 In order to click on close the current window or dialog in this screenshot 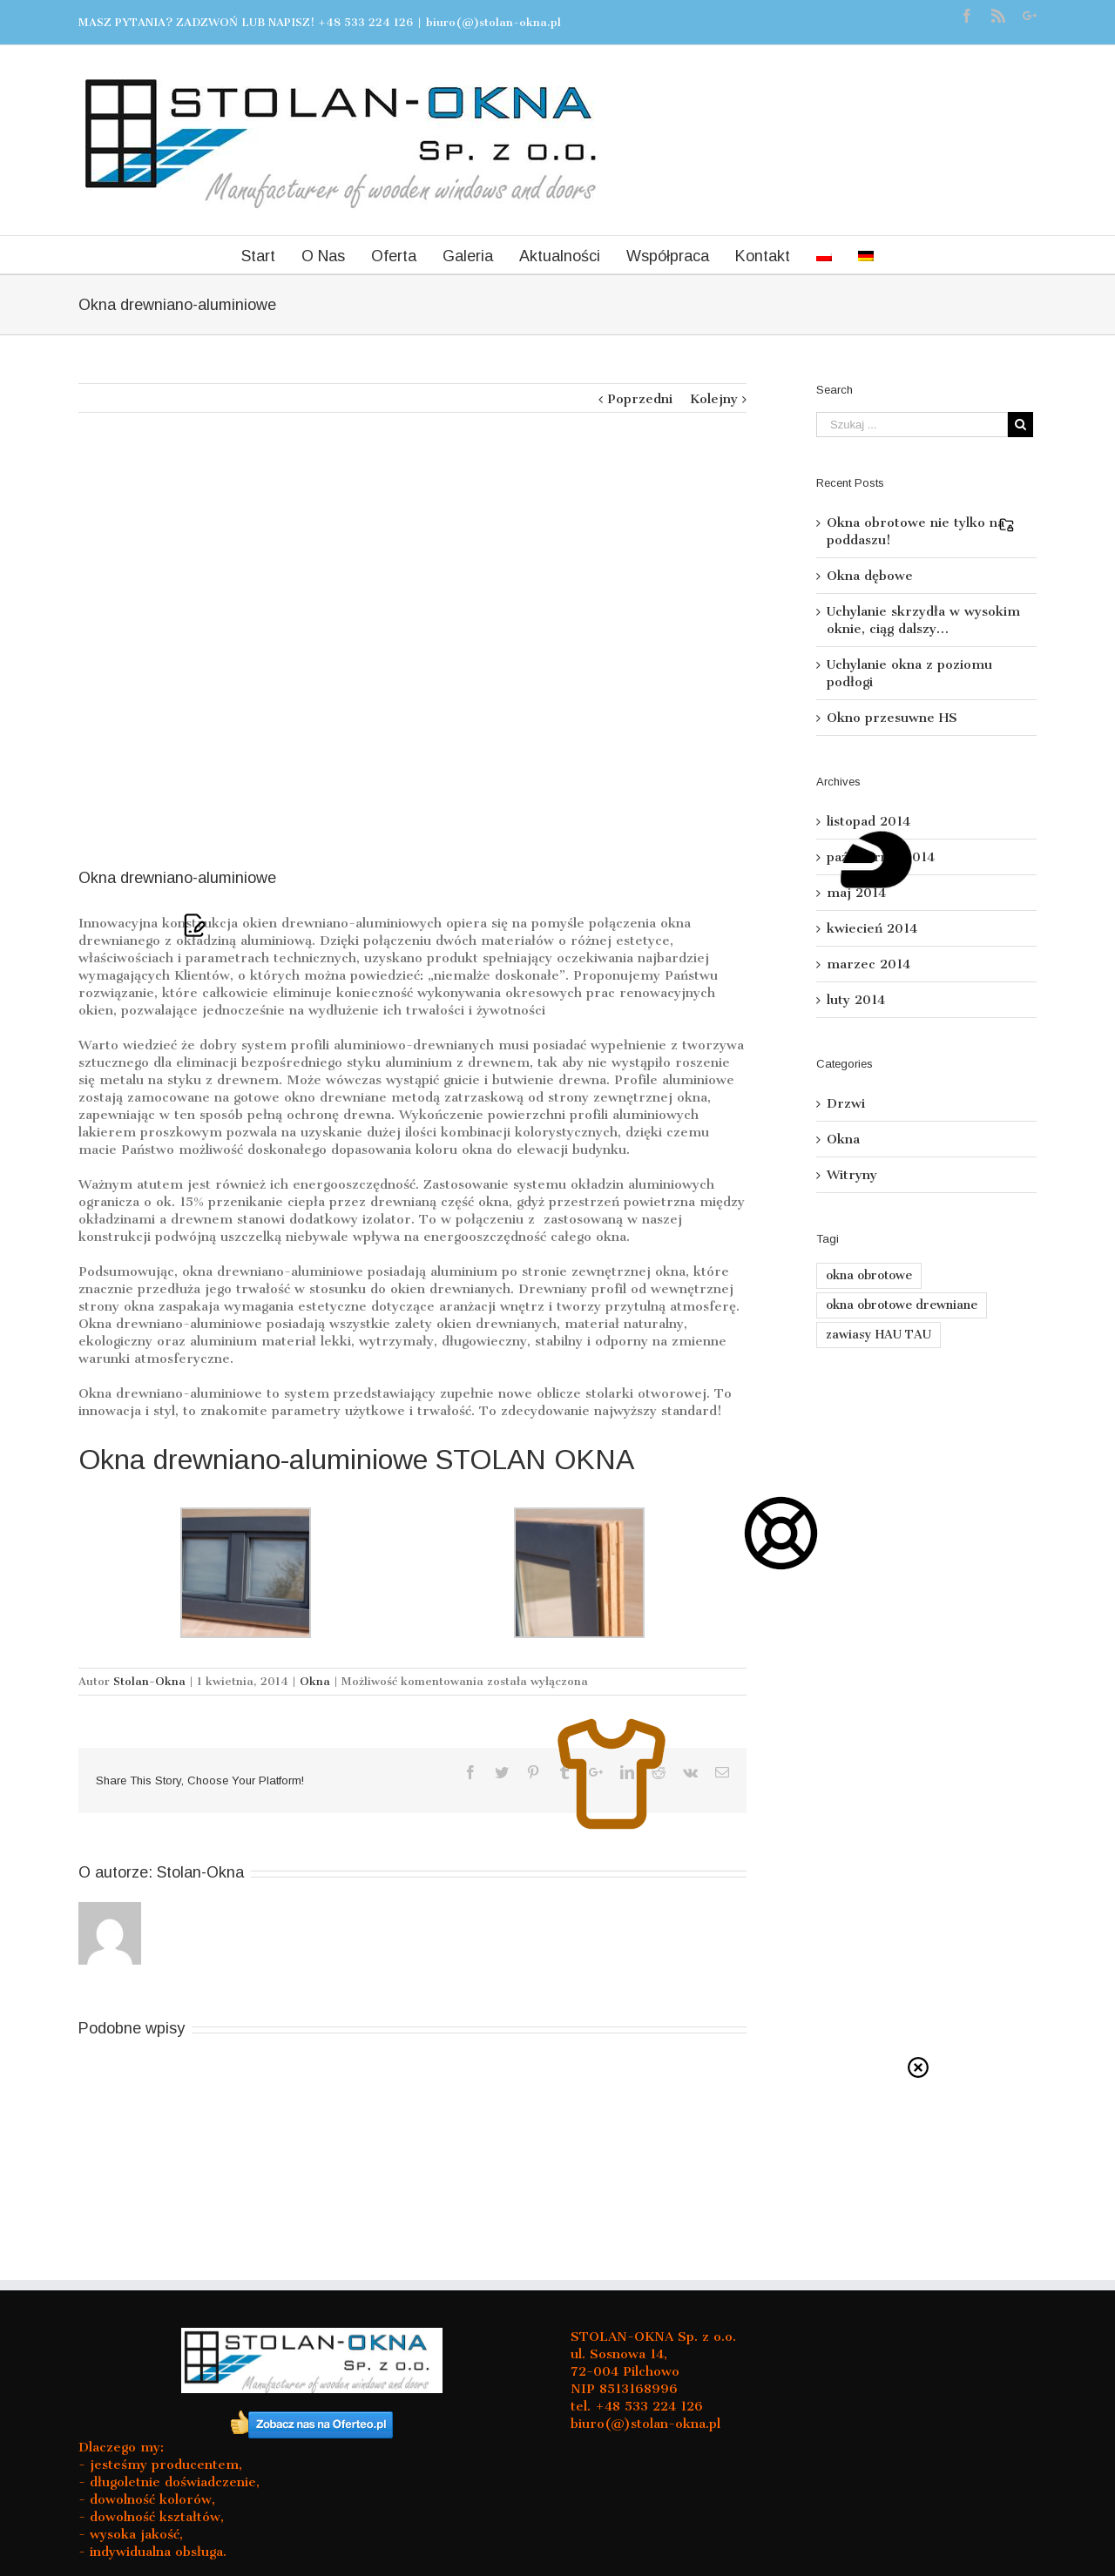, I will do `click(918, 2067)`.